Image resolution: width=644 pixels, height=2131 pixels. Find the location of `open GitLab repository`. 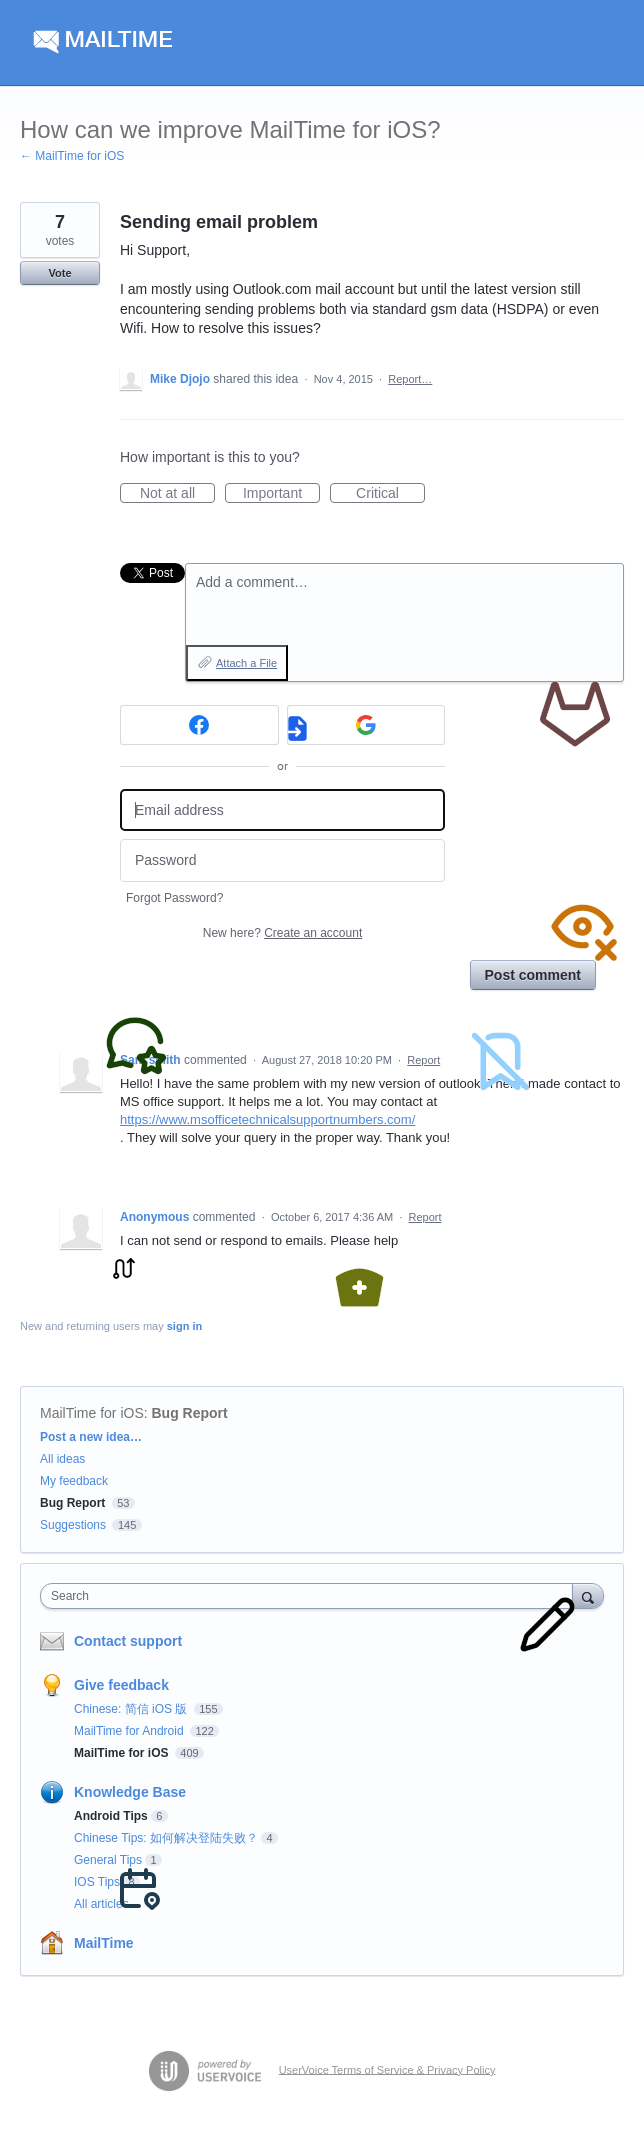

open GitLab repository is located at coordinates (575, 714).